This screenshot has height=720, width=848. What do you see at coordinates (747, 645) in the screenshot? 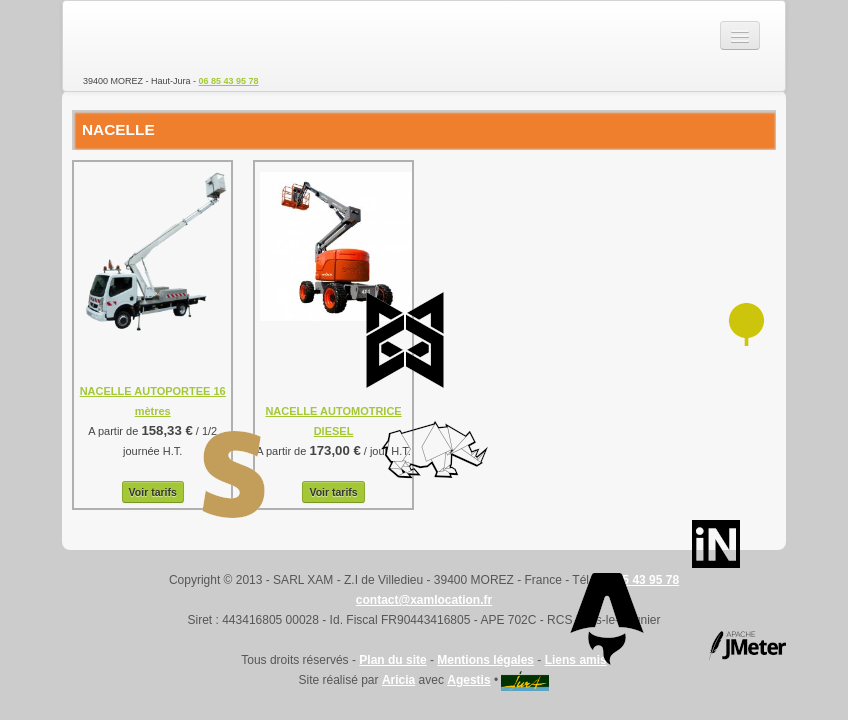
I see `apache jmeter application logo` at bounding box center [747, 645].